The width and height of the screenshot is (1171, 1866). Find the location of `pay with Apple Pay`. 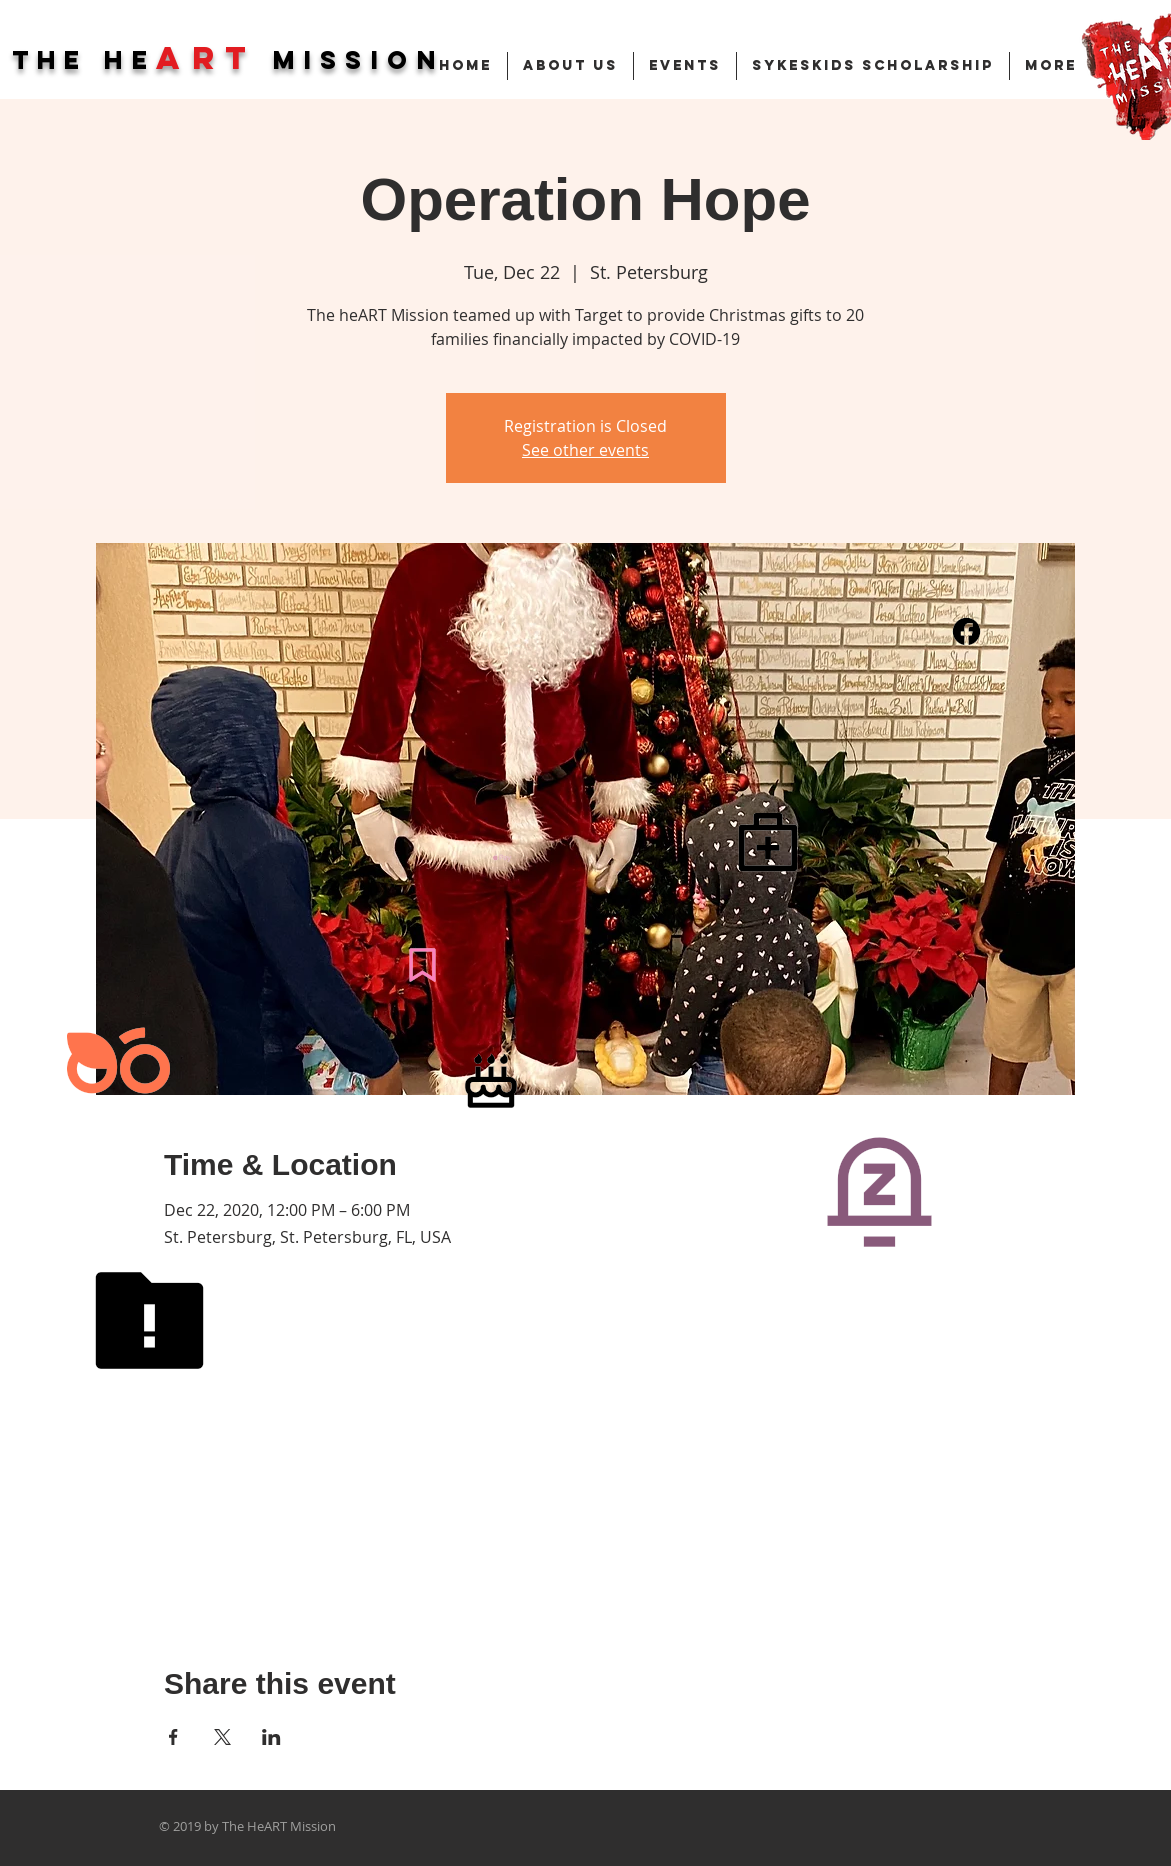

pay with Apple Pay is located at coordinates (502, 858).